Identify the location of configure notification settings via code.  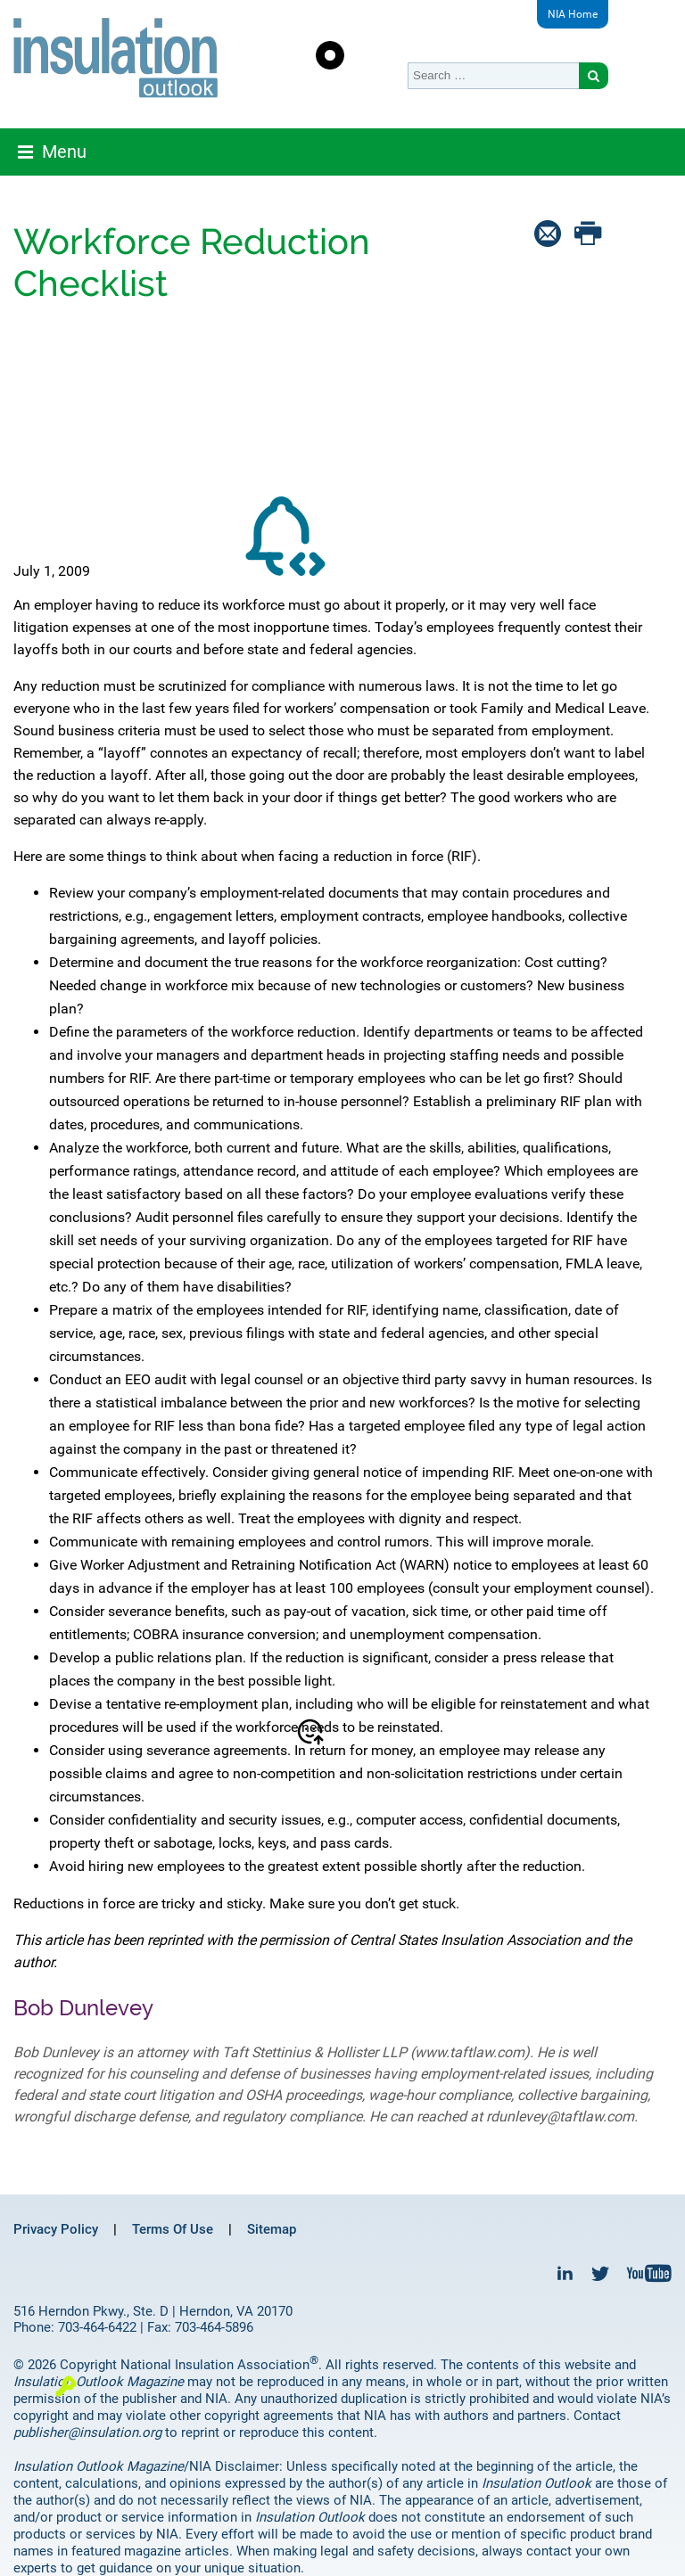
(281, 536).